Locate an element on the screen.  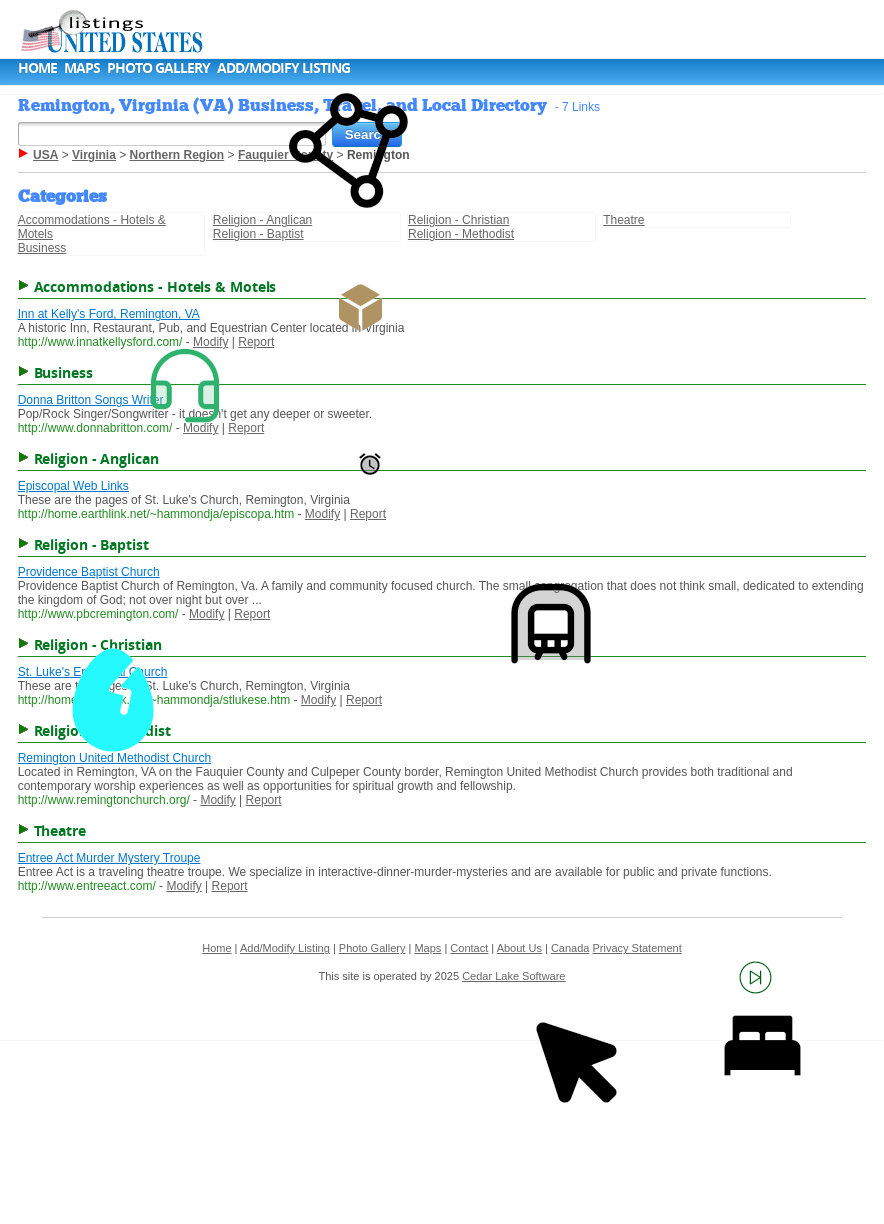
access polygon or shape drawing tool is located at coordinates (350, 150).